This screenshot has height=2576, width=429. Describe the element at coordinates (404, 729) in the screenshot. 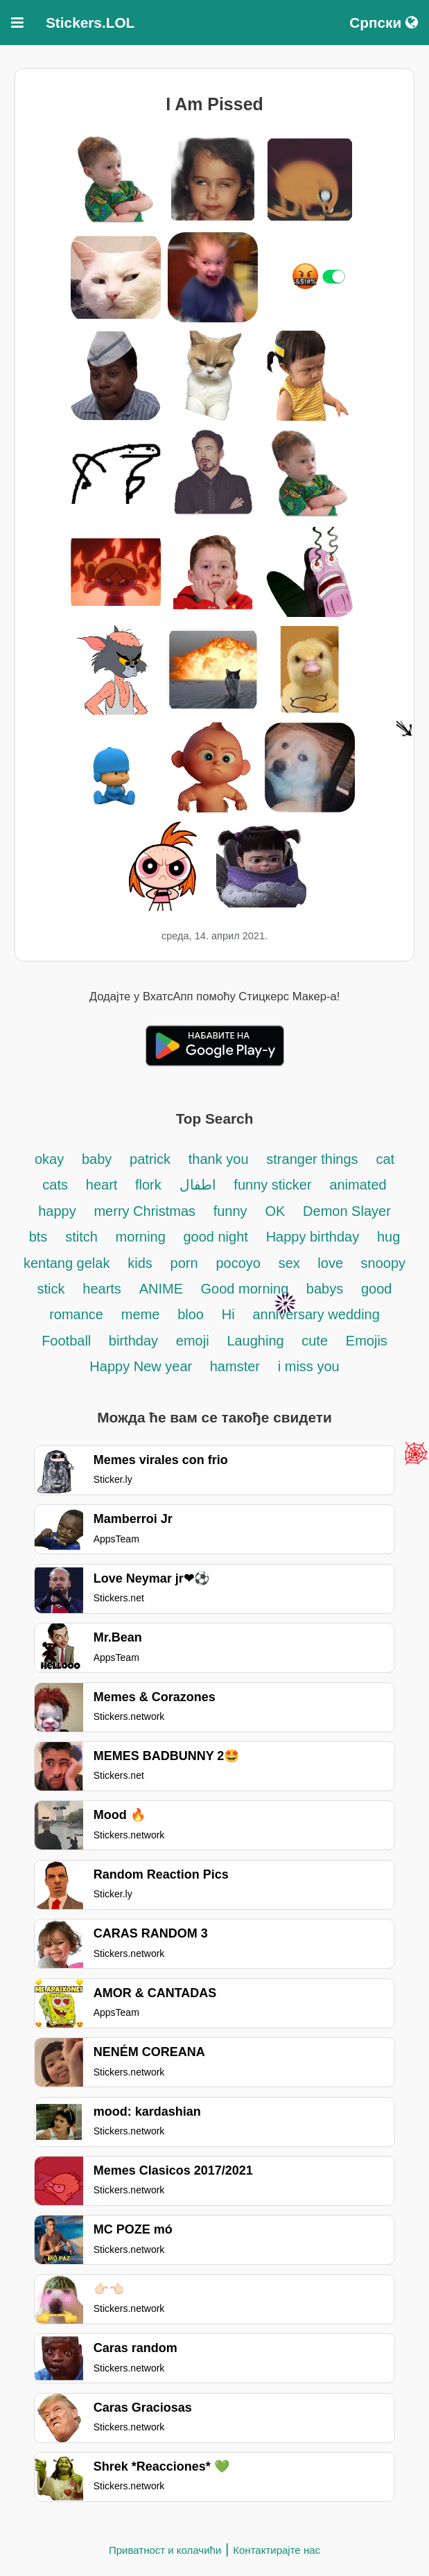

I see `fast forward or skip ahead` at that location.